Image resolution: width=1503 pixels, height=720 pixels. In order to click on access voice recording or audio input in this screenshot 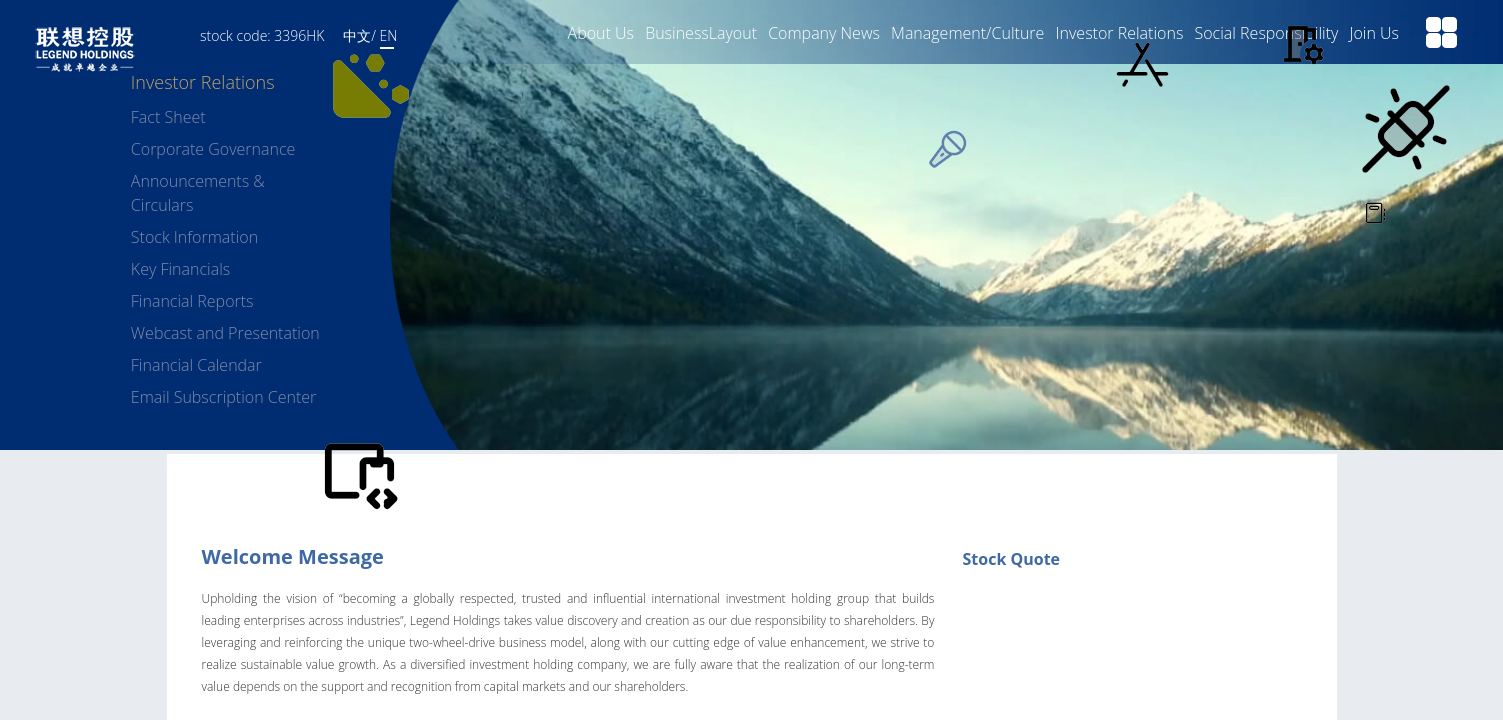, I will do `click(947, 150)`.